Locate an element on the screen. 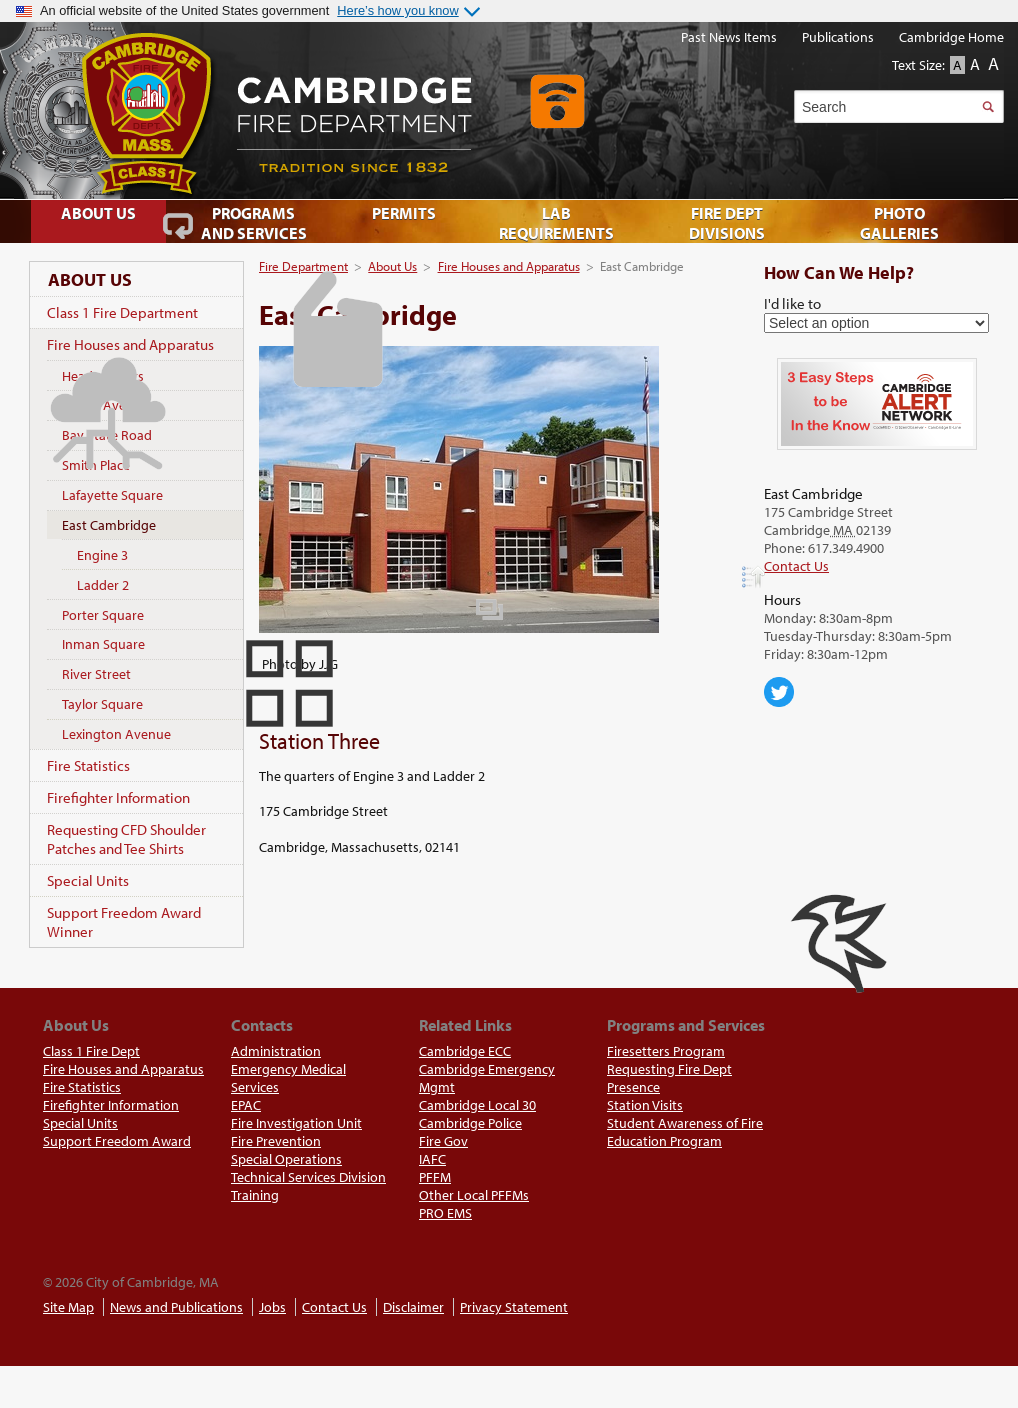  indicates a photo or image collection is located at coordinates (489, 609).